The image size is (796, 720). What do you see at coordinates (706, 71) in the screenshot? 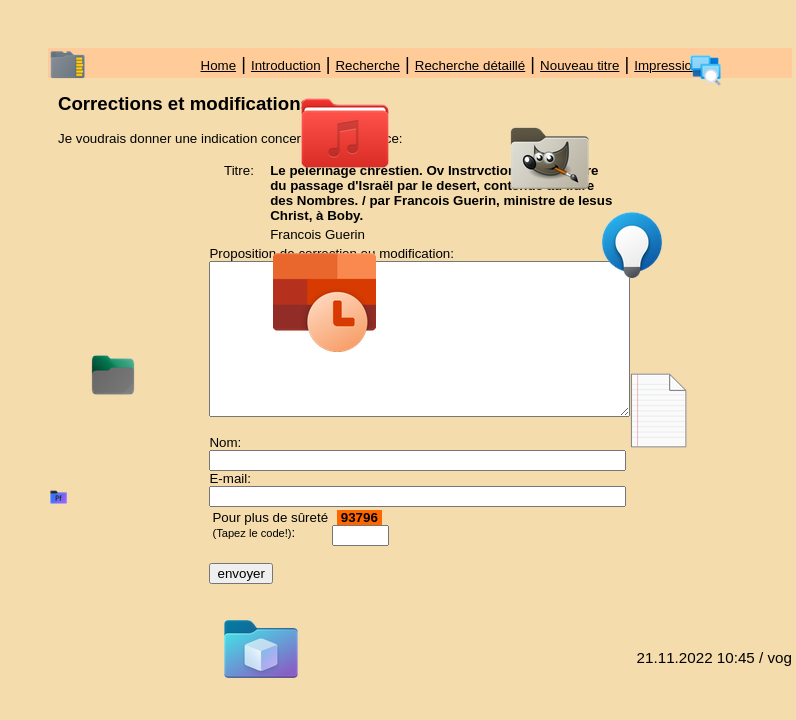
I see `open packet viewer application` at bounding box center [706, 71].